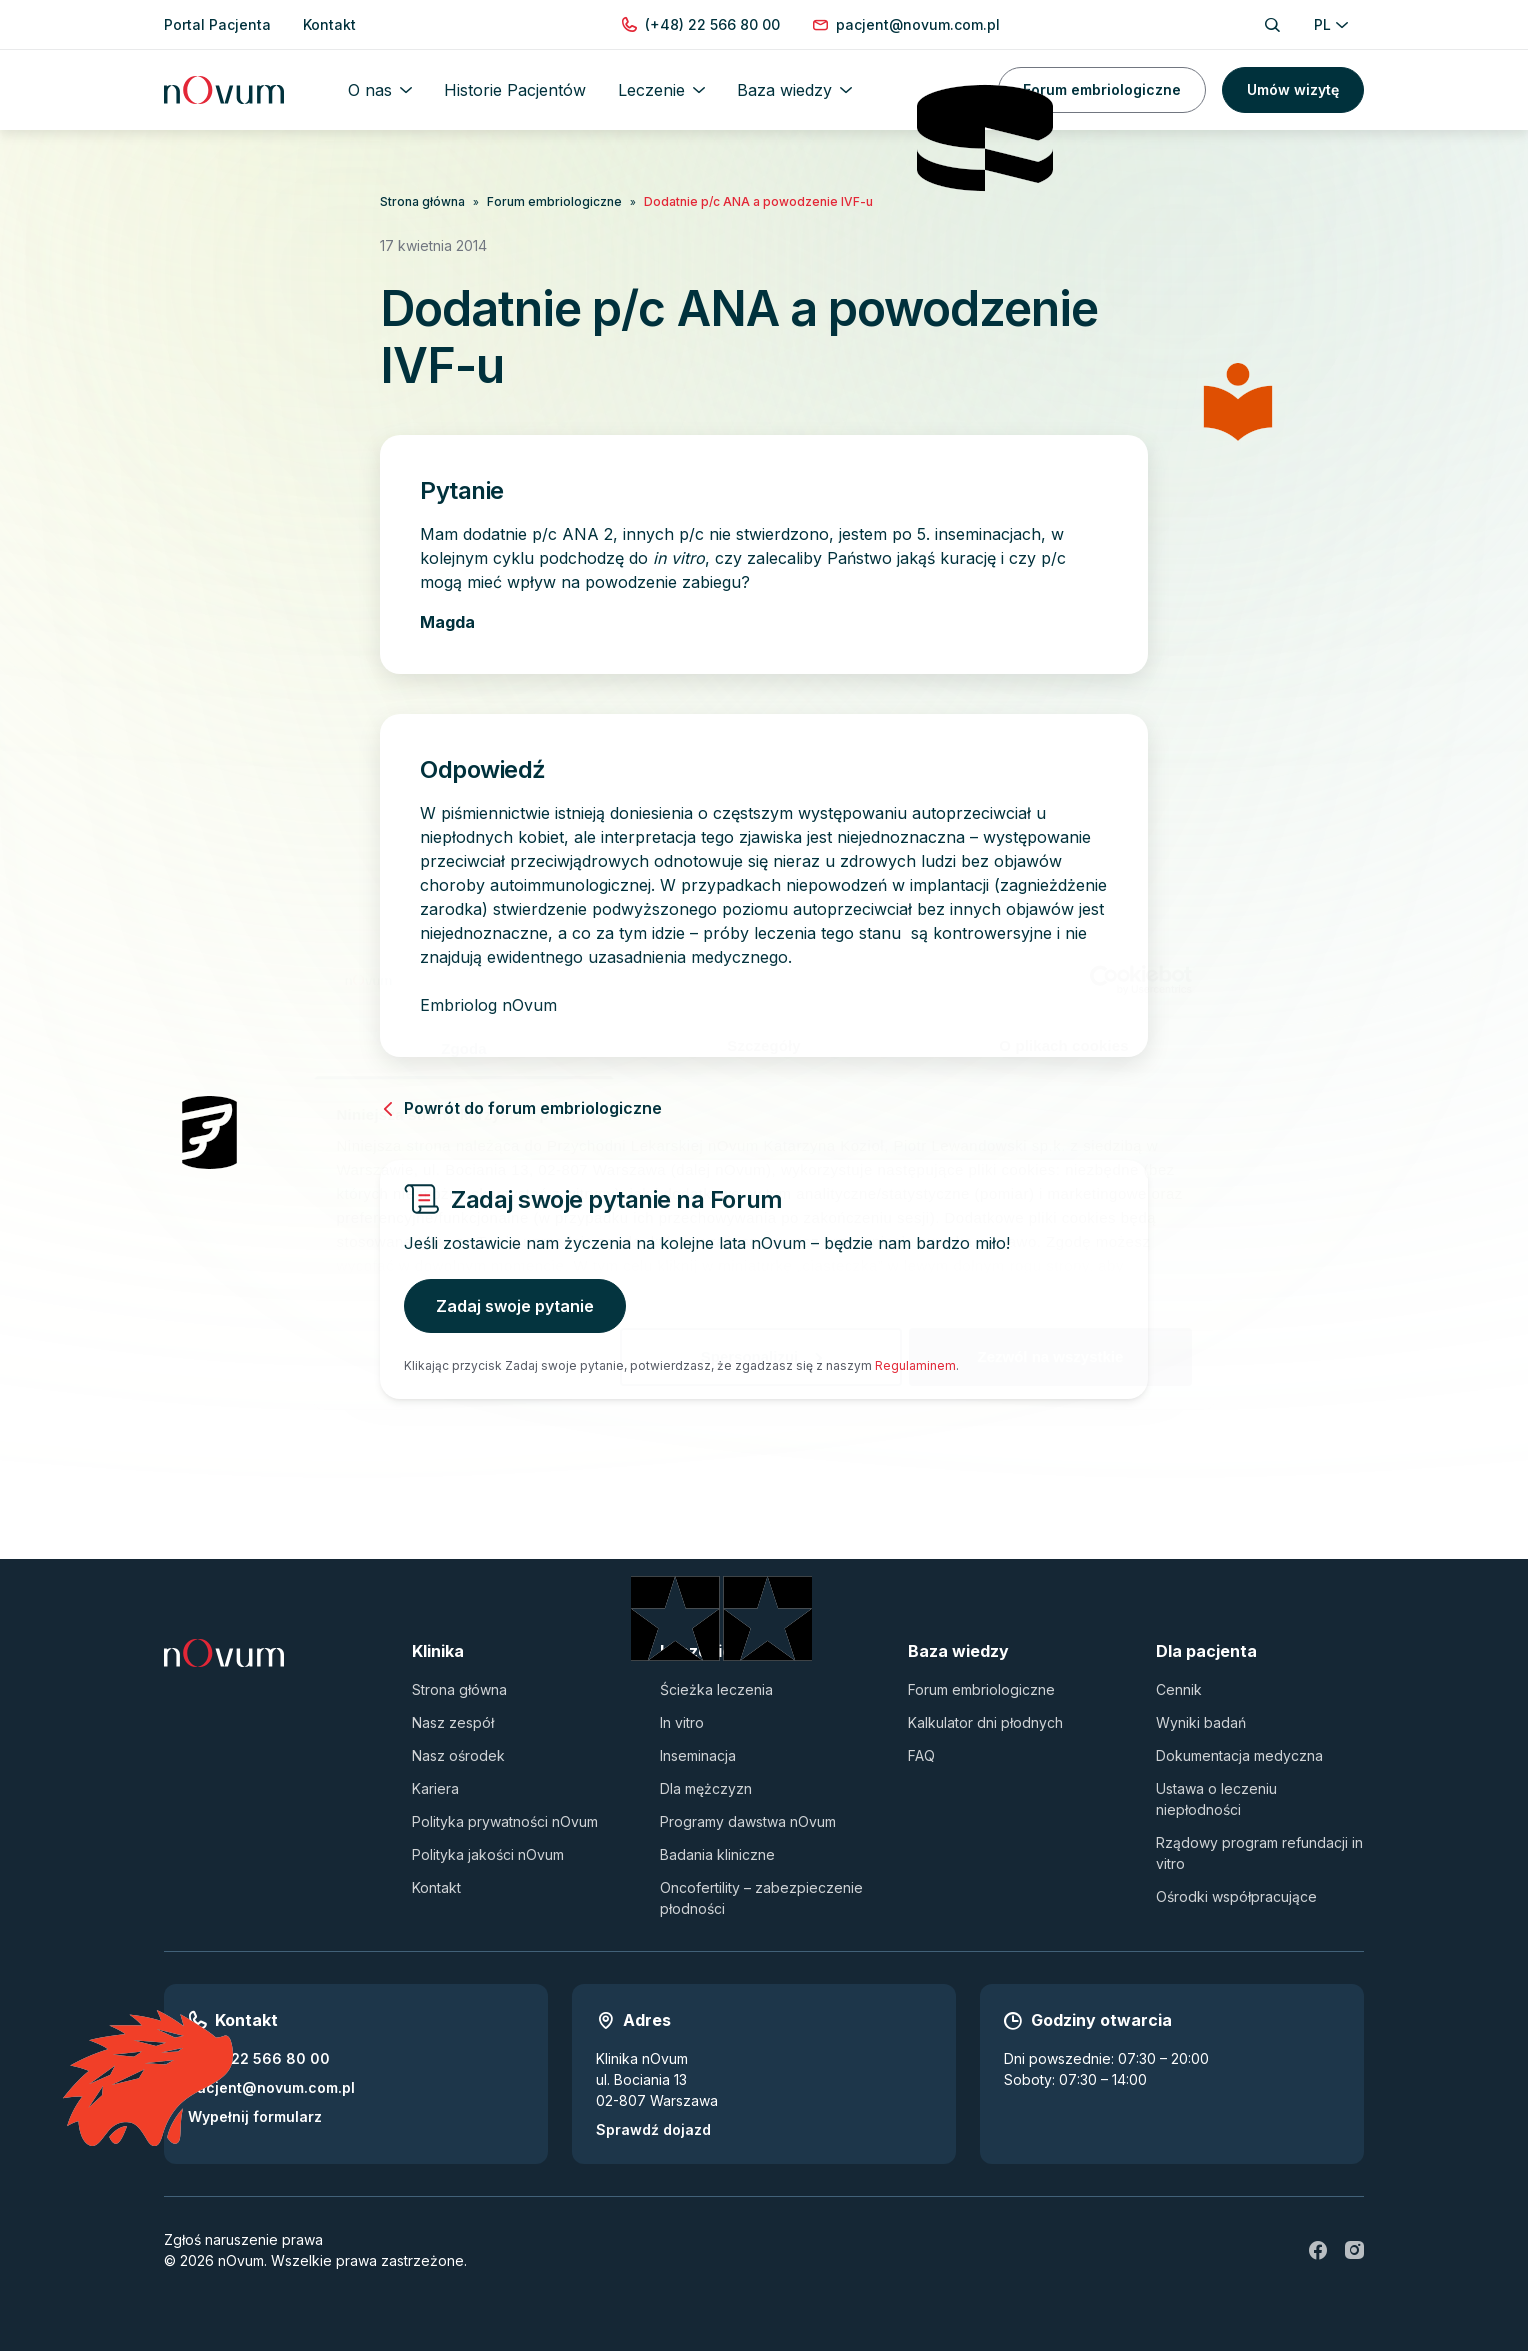 The width and height of the screenshot is (1528, 2351). Describe the element at coordinates (721, 1618) in the screenshot. I see `tamiya brand logo` at that location.